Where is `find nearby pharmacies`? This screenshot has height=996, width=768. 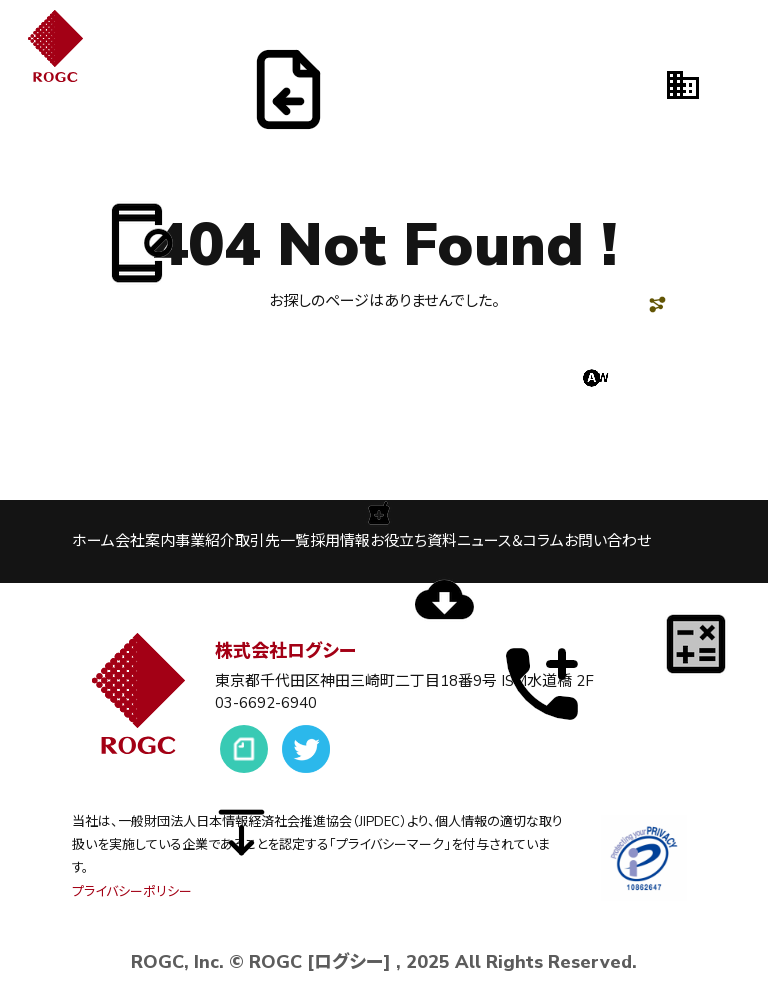
find nearby pharmacies is located at coordinates (379, 514).